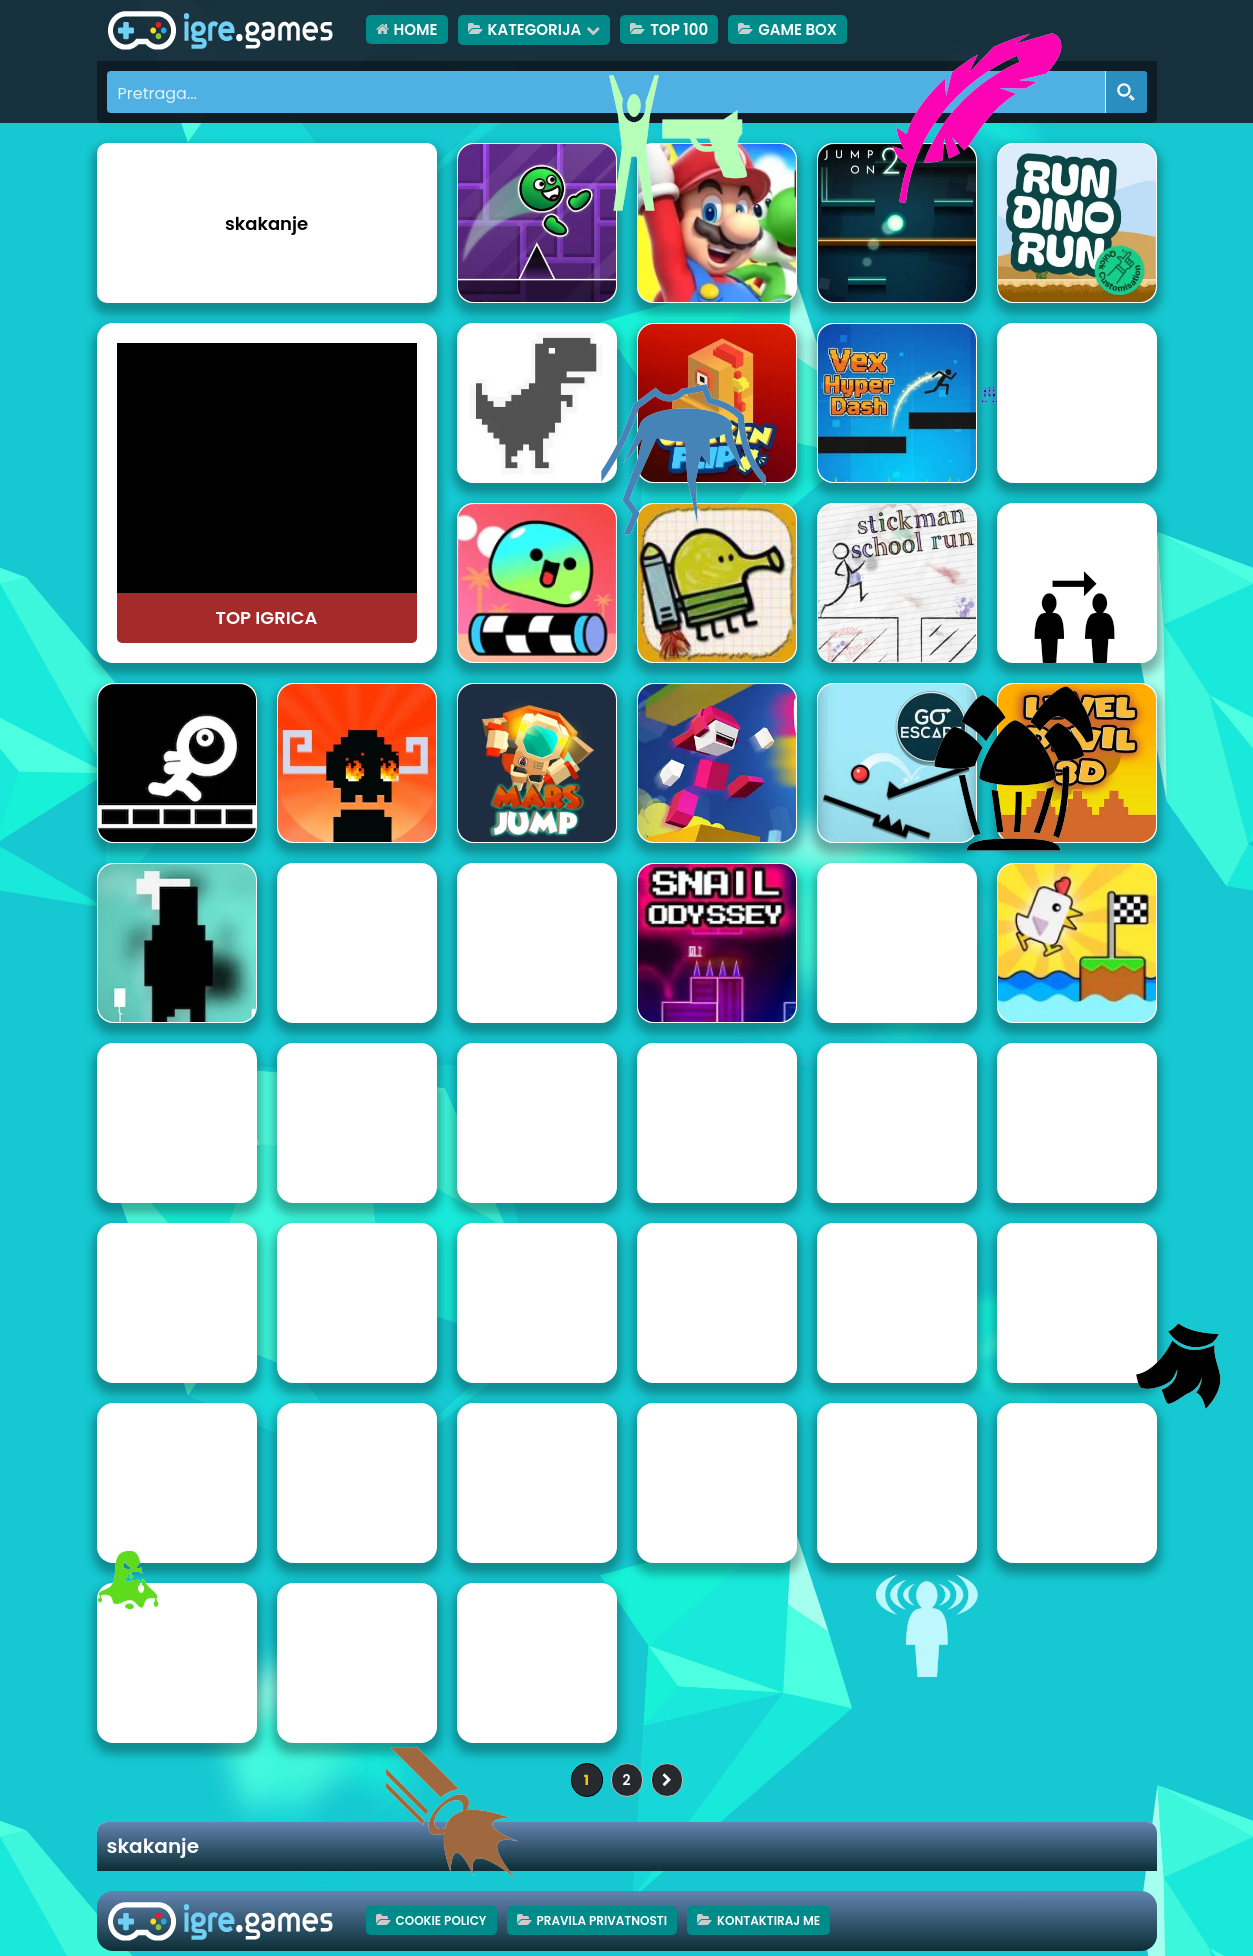  Describe the element at coordinates (926, 1626) in the screenshot. I see `indicates active awareness or alert mode` at that location.